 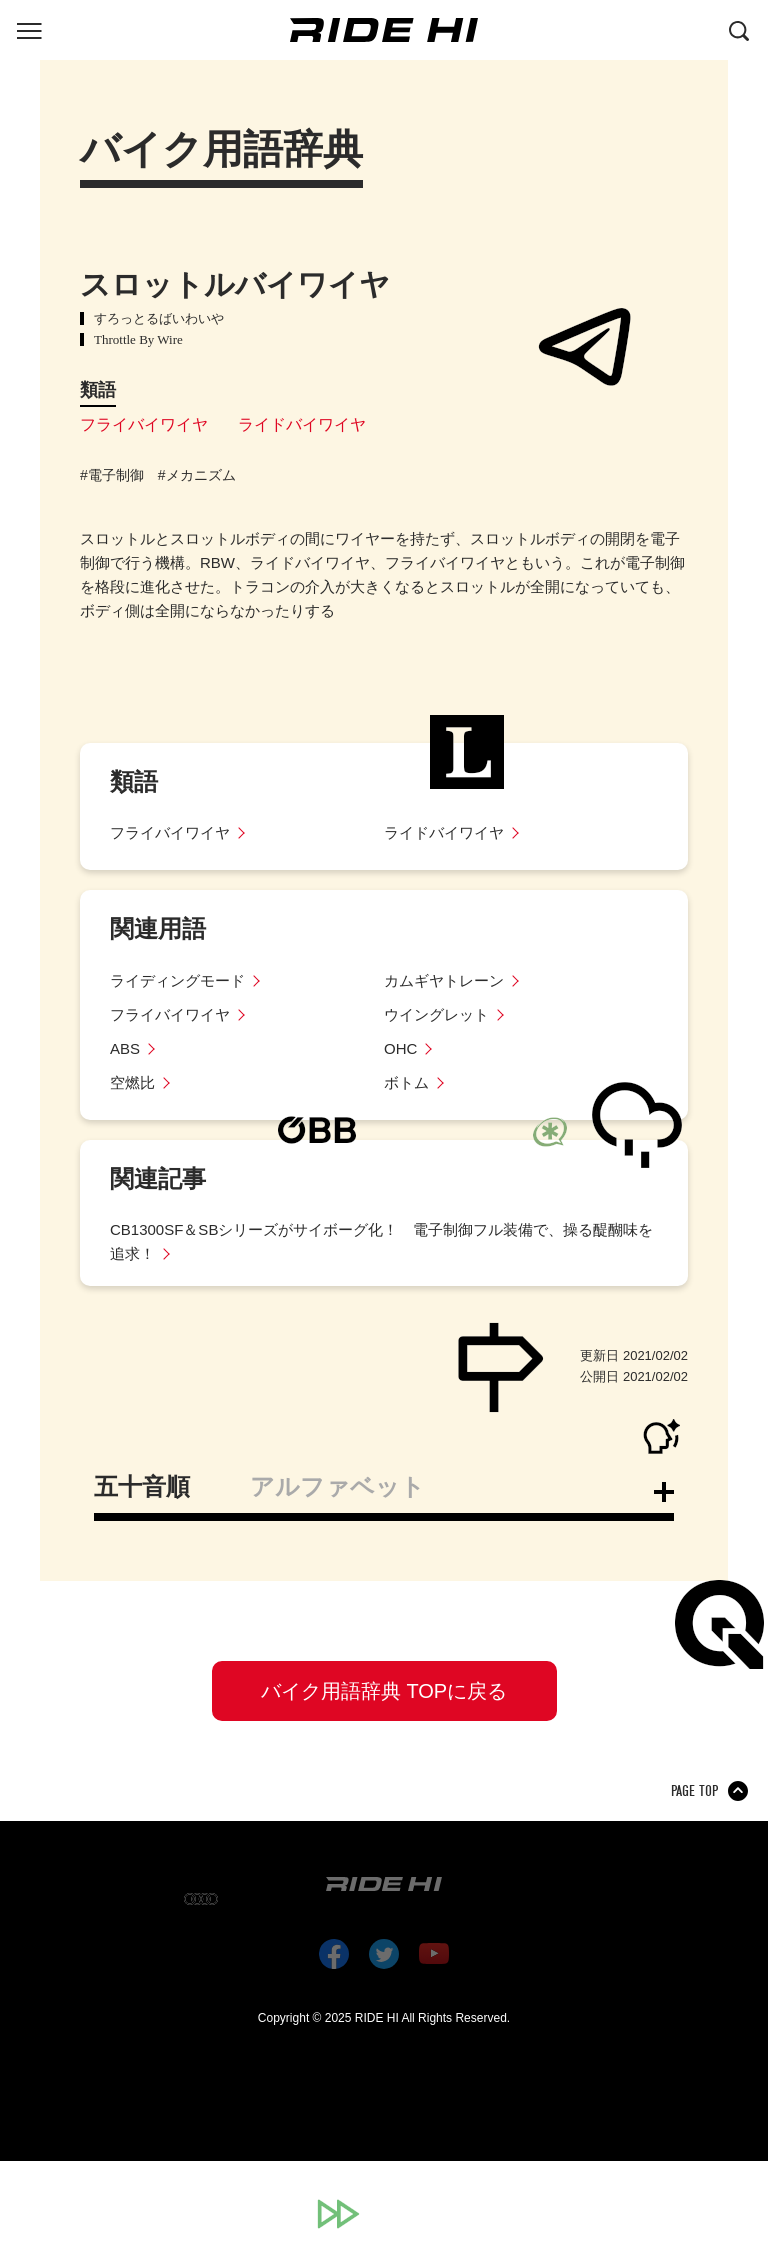 I want to click on visit the Lobsters link aggregation site, so click(x=467, y=752).